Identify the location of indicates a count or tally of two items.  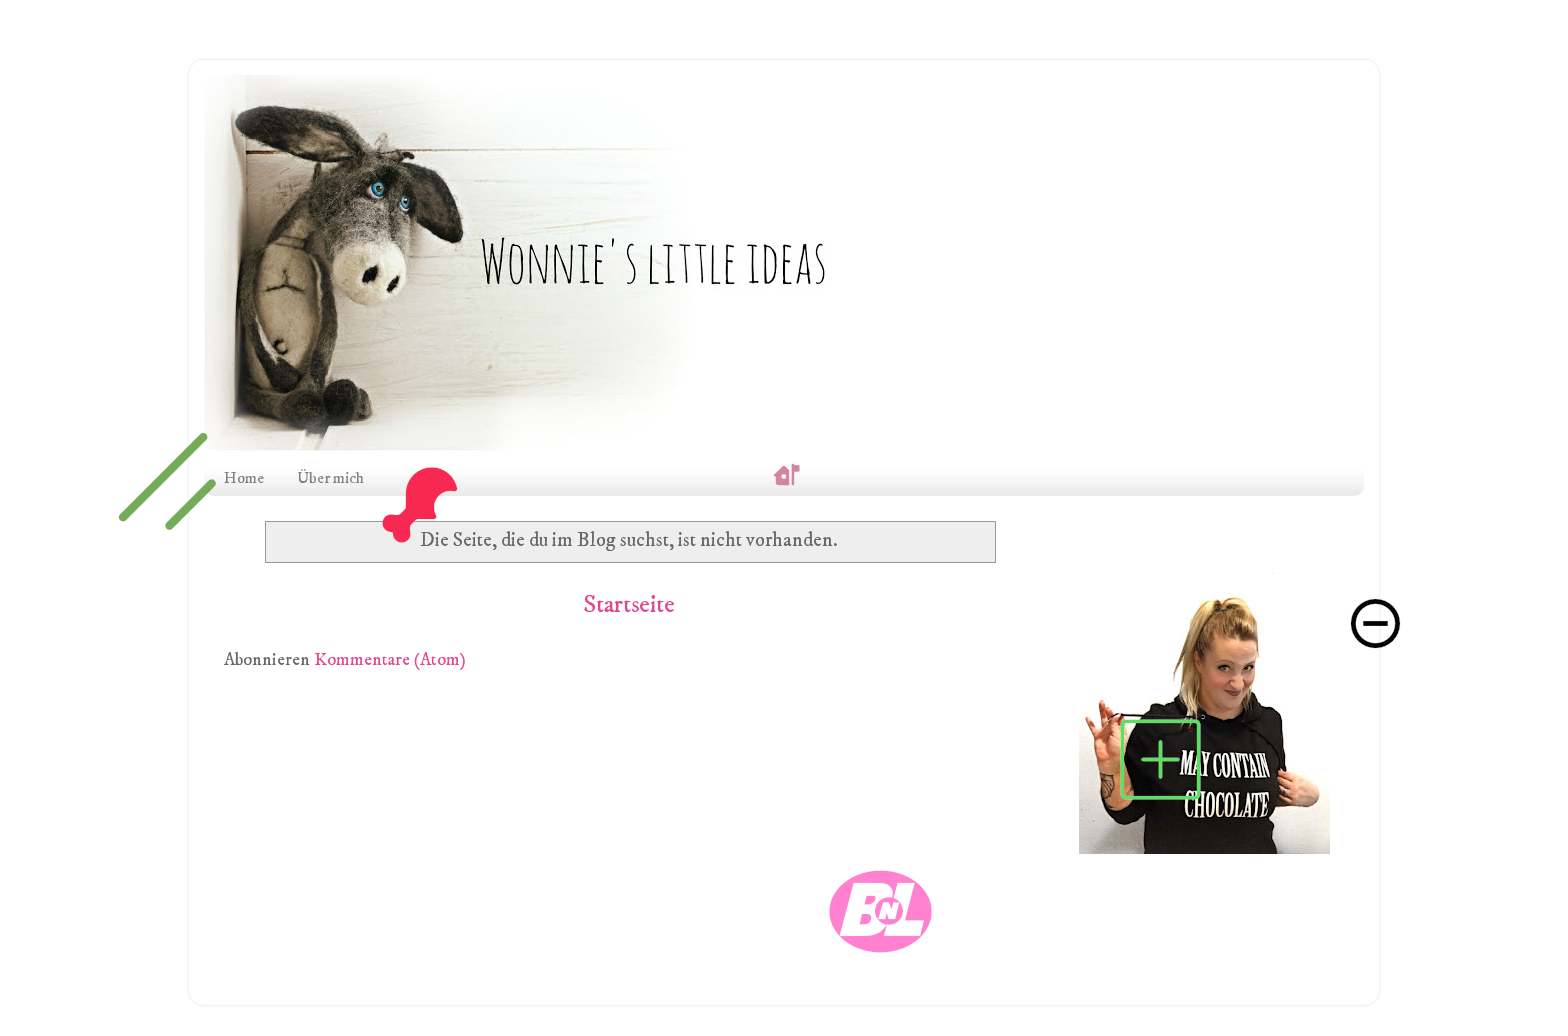
(169, 483).